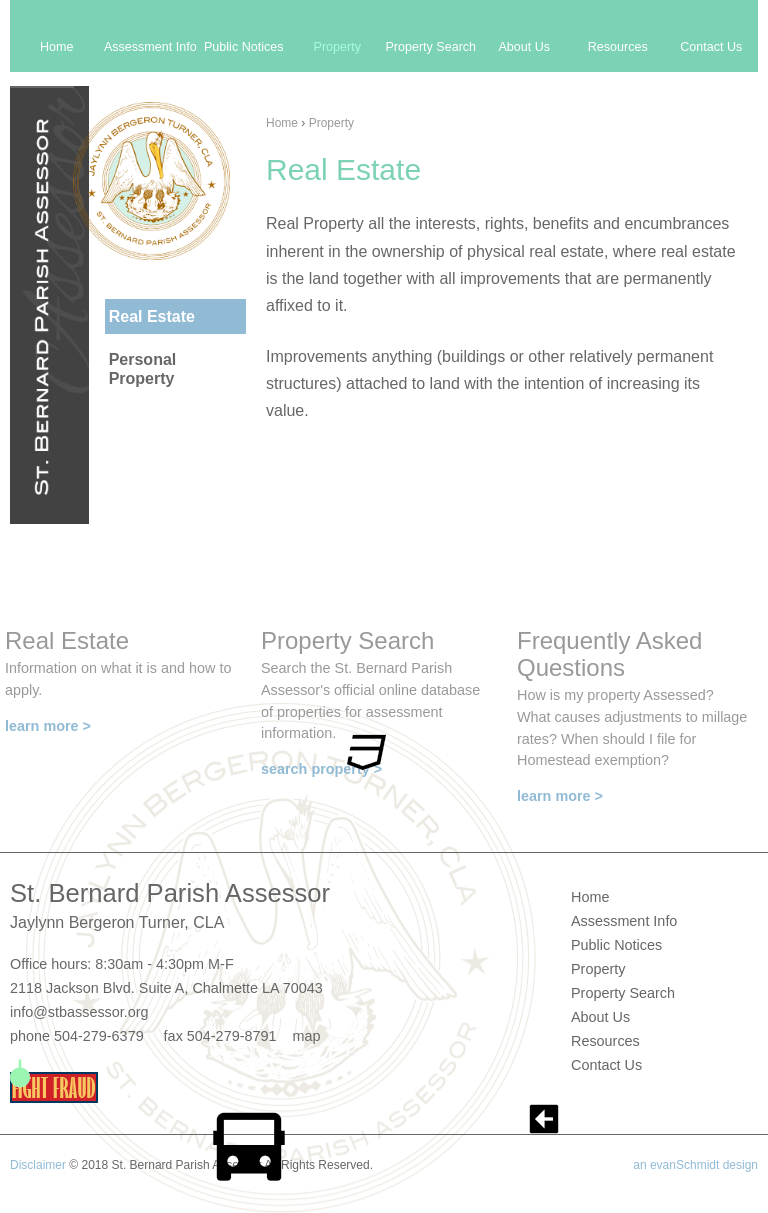 This screenshot has width=768, height=1213. Describe the element at coordinates (20, 1074) in the screenshot. I see `indicates gender-neutral or non-binary option` at that location.